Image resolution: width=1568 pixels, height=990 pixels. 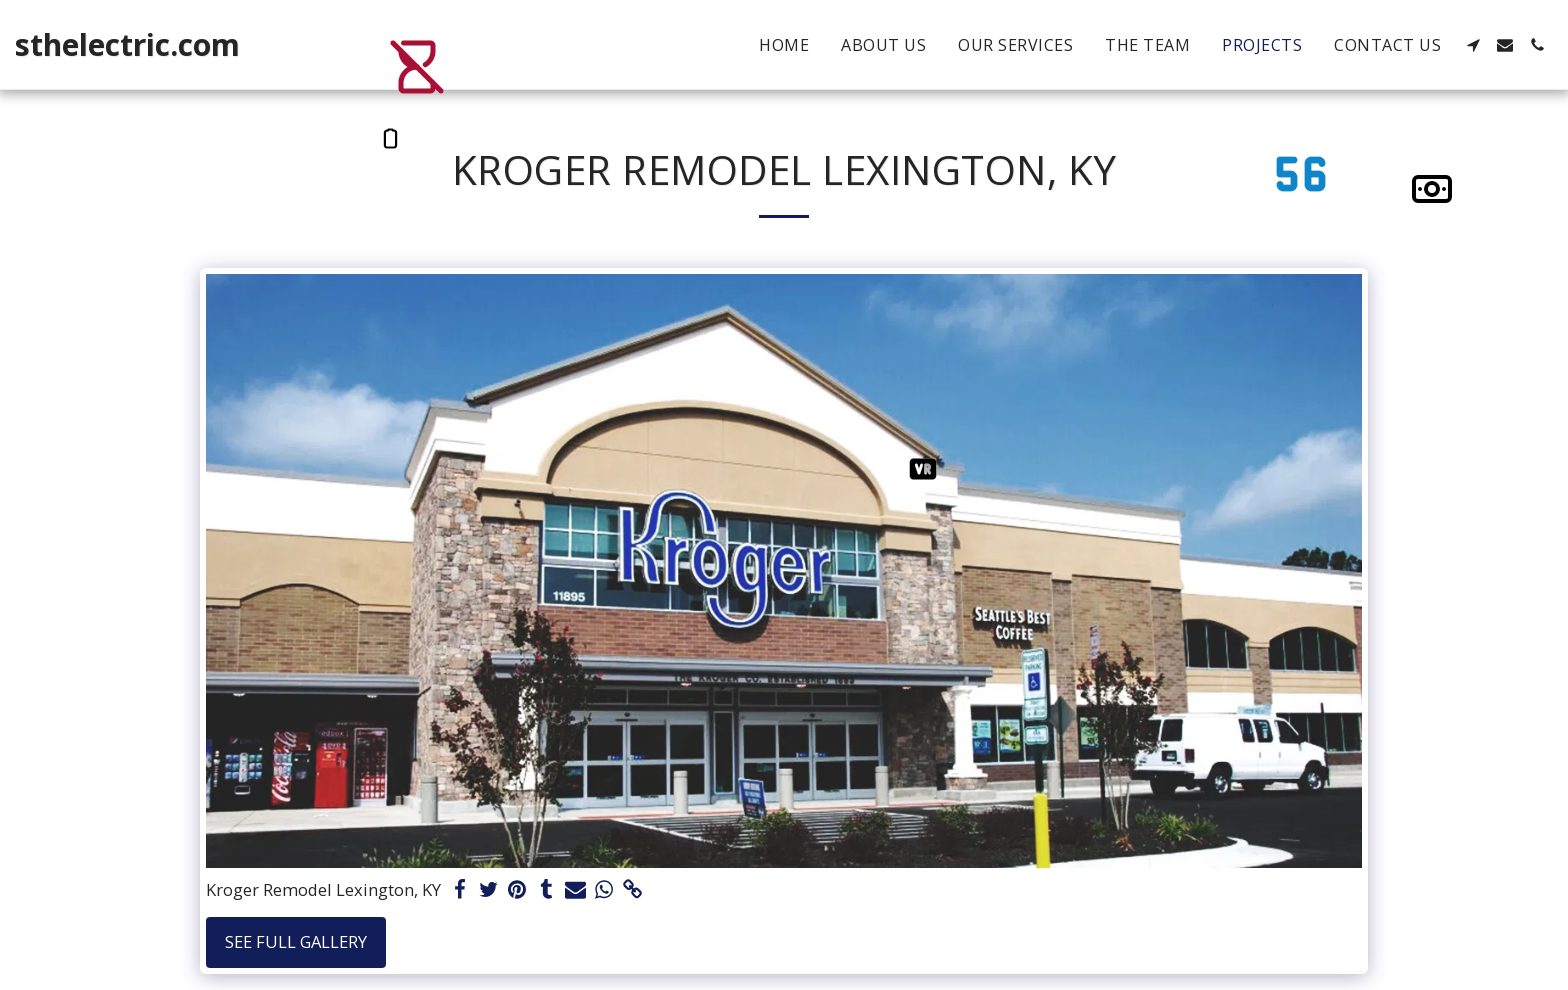 What do you see at coordinates (417, 67) in the screenshot?
I see `disable timer or countdown` at bounding box center [417, 67].